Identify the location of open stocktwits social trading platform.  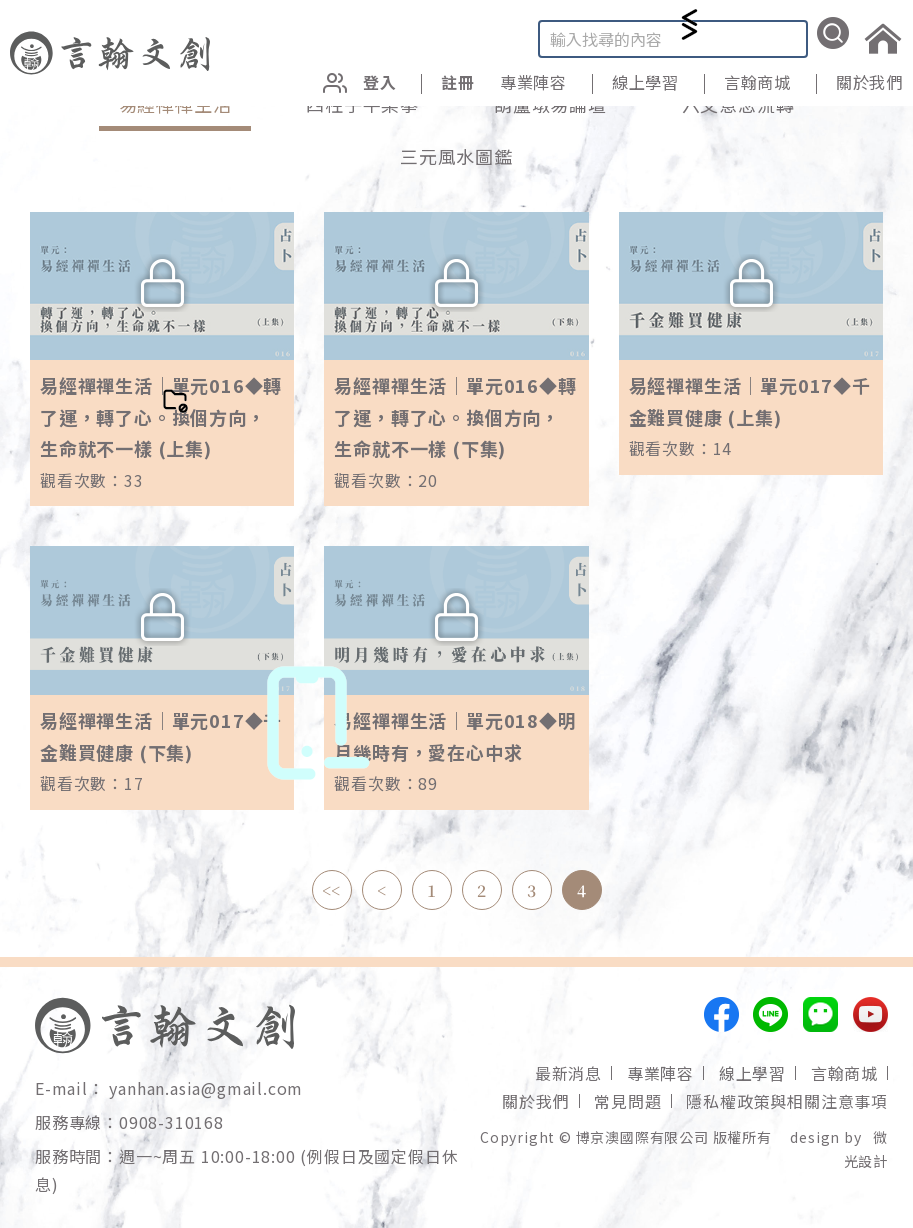
(689, 24).